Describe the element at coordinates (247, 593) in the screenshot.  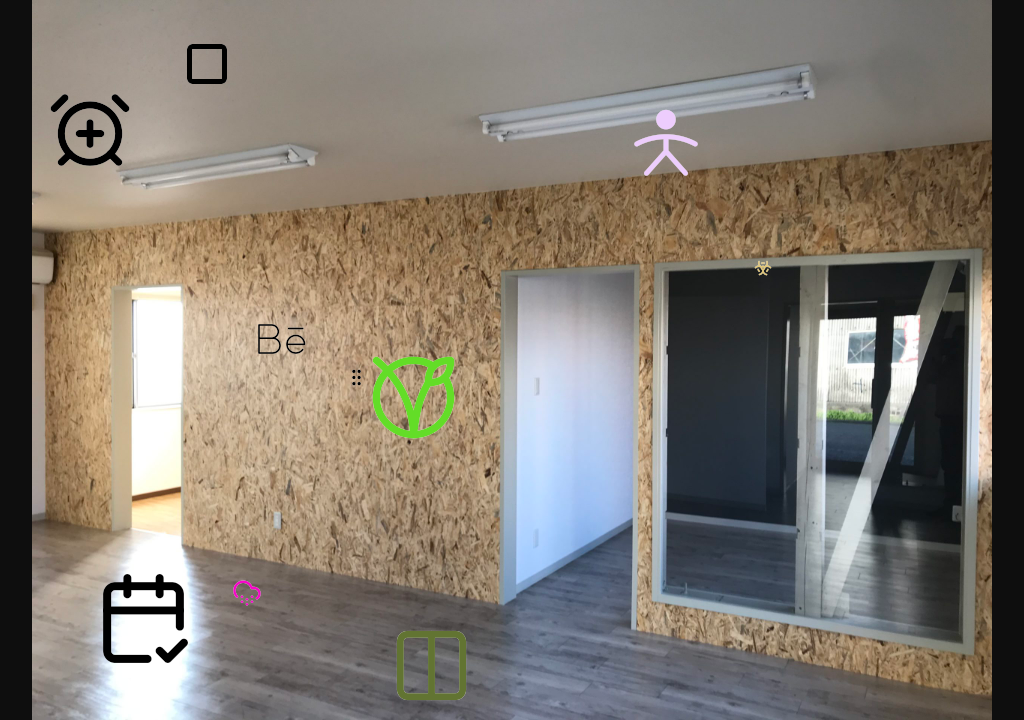
I see `indicates snowy weather conditions` at that location.